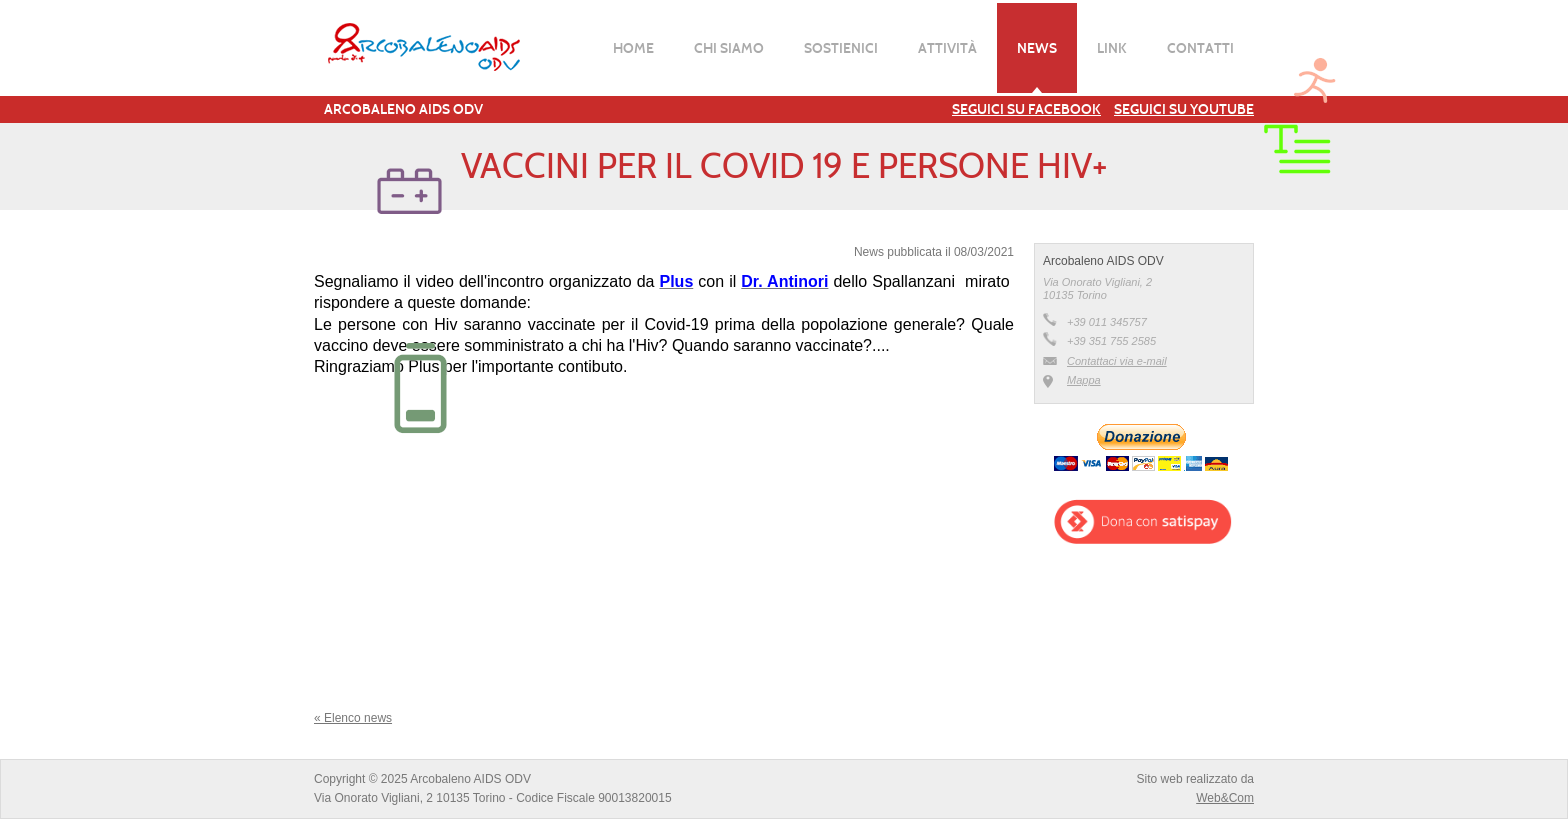 The image size is (1568, 819). I want to click on start a running or fitness activity, so click(1315, 79).